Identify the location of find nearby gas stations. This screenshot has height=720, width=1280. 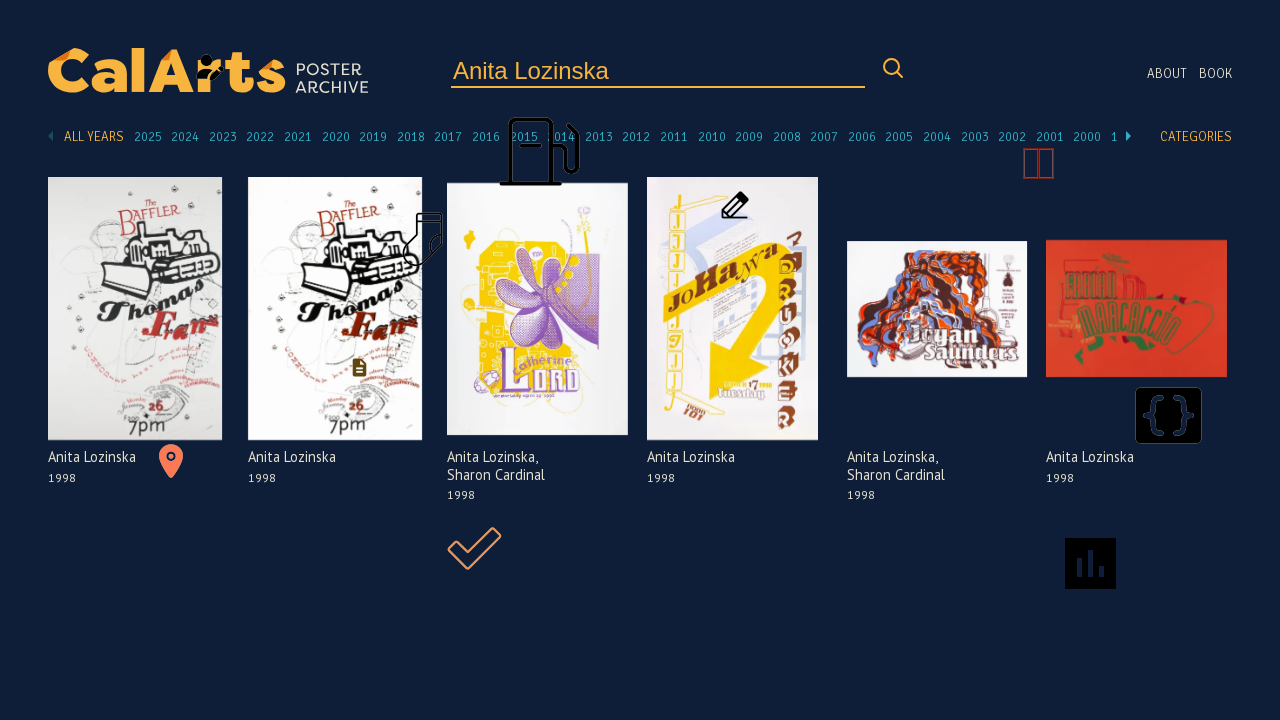
(536, 151).